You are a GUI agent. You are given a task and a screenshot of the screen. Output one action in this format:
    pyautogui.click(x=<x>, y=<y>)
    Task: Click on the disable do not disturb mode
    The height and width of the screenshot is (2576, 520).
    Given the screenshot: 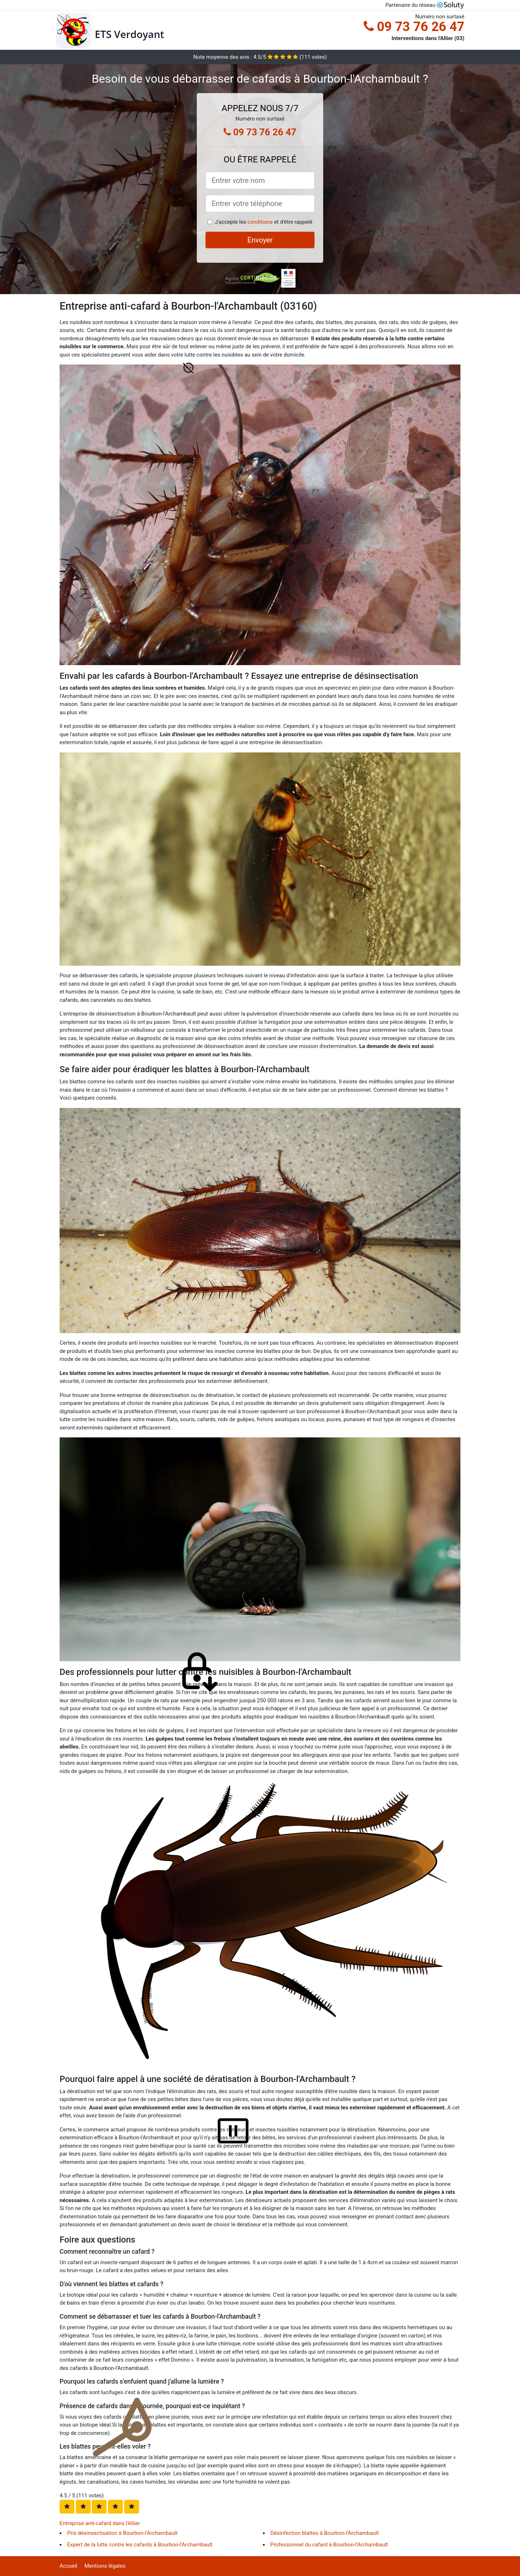 What is the action you would take?
    pyautogui.click(x=188, y=368)
    